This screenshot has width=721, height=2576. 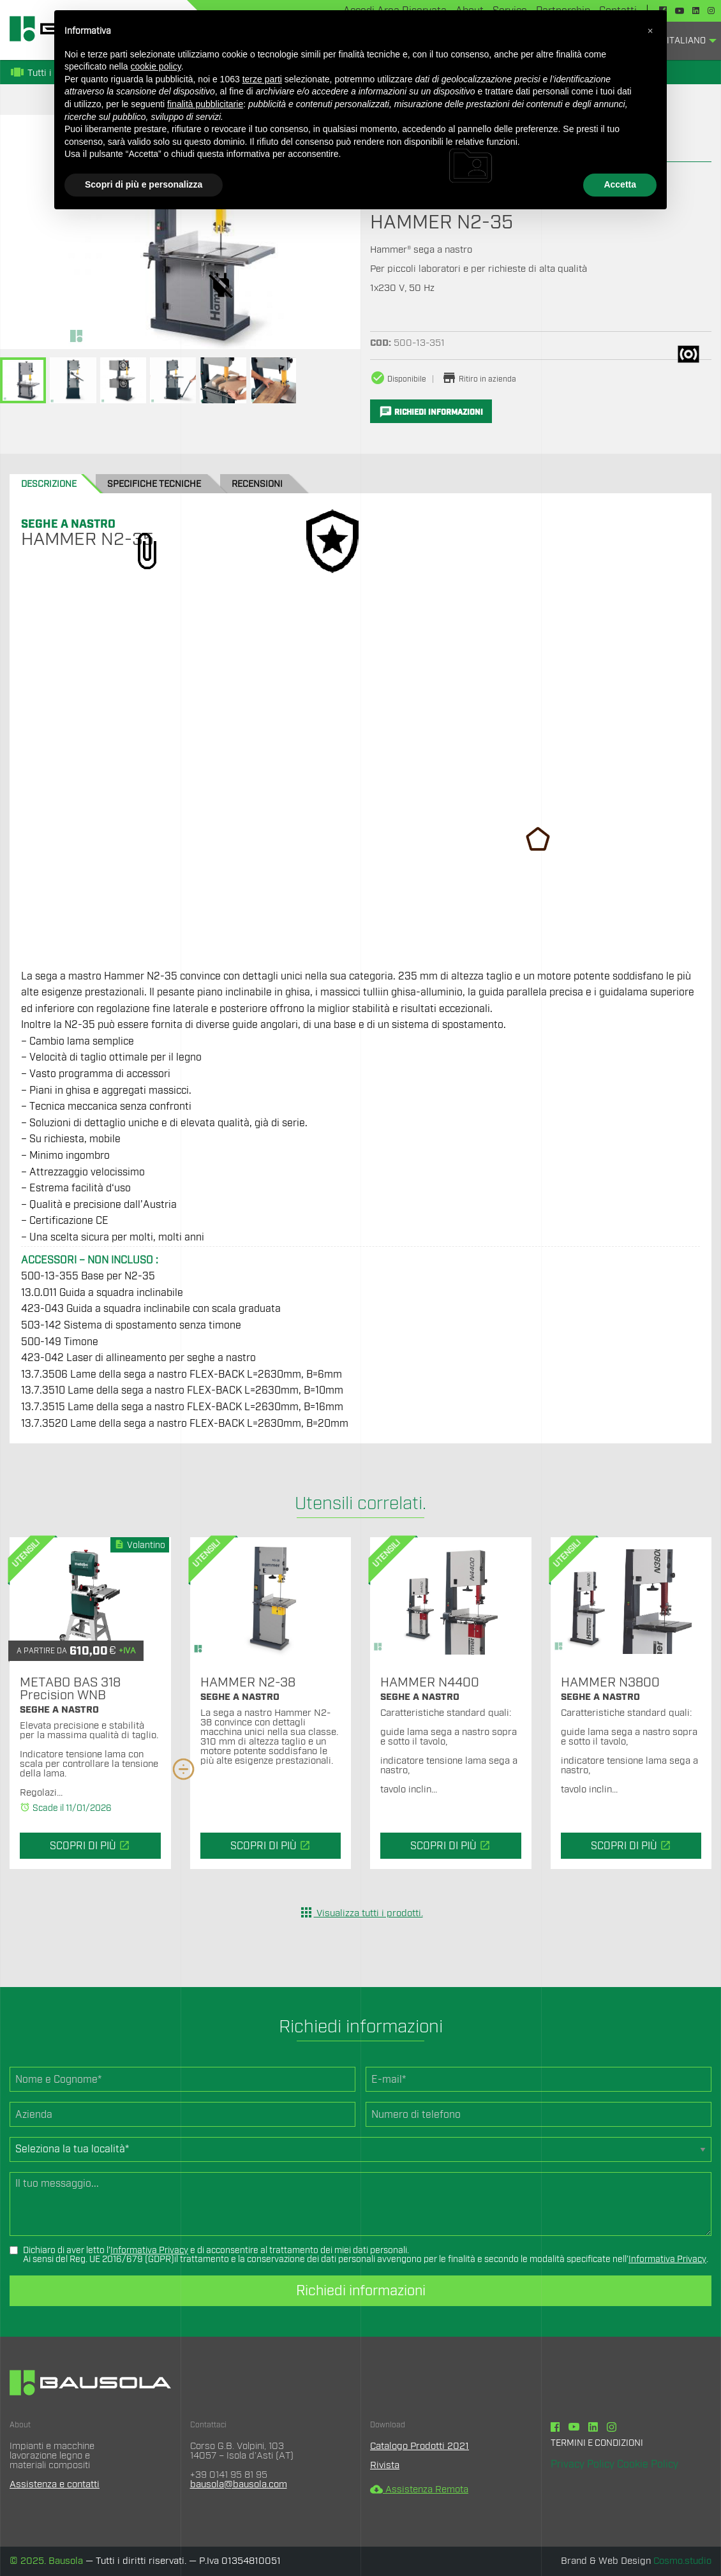 I want to click on contact local police or emergency services, so click(x=332, y=541).